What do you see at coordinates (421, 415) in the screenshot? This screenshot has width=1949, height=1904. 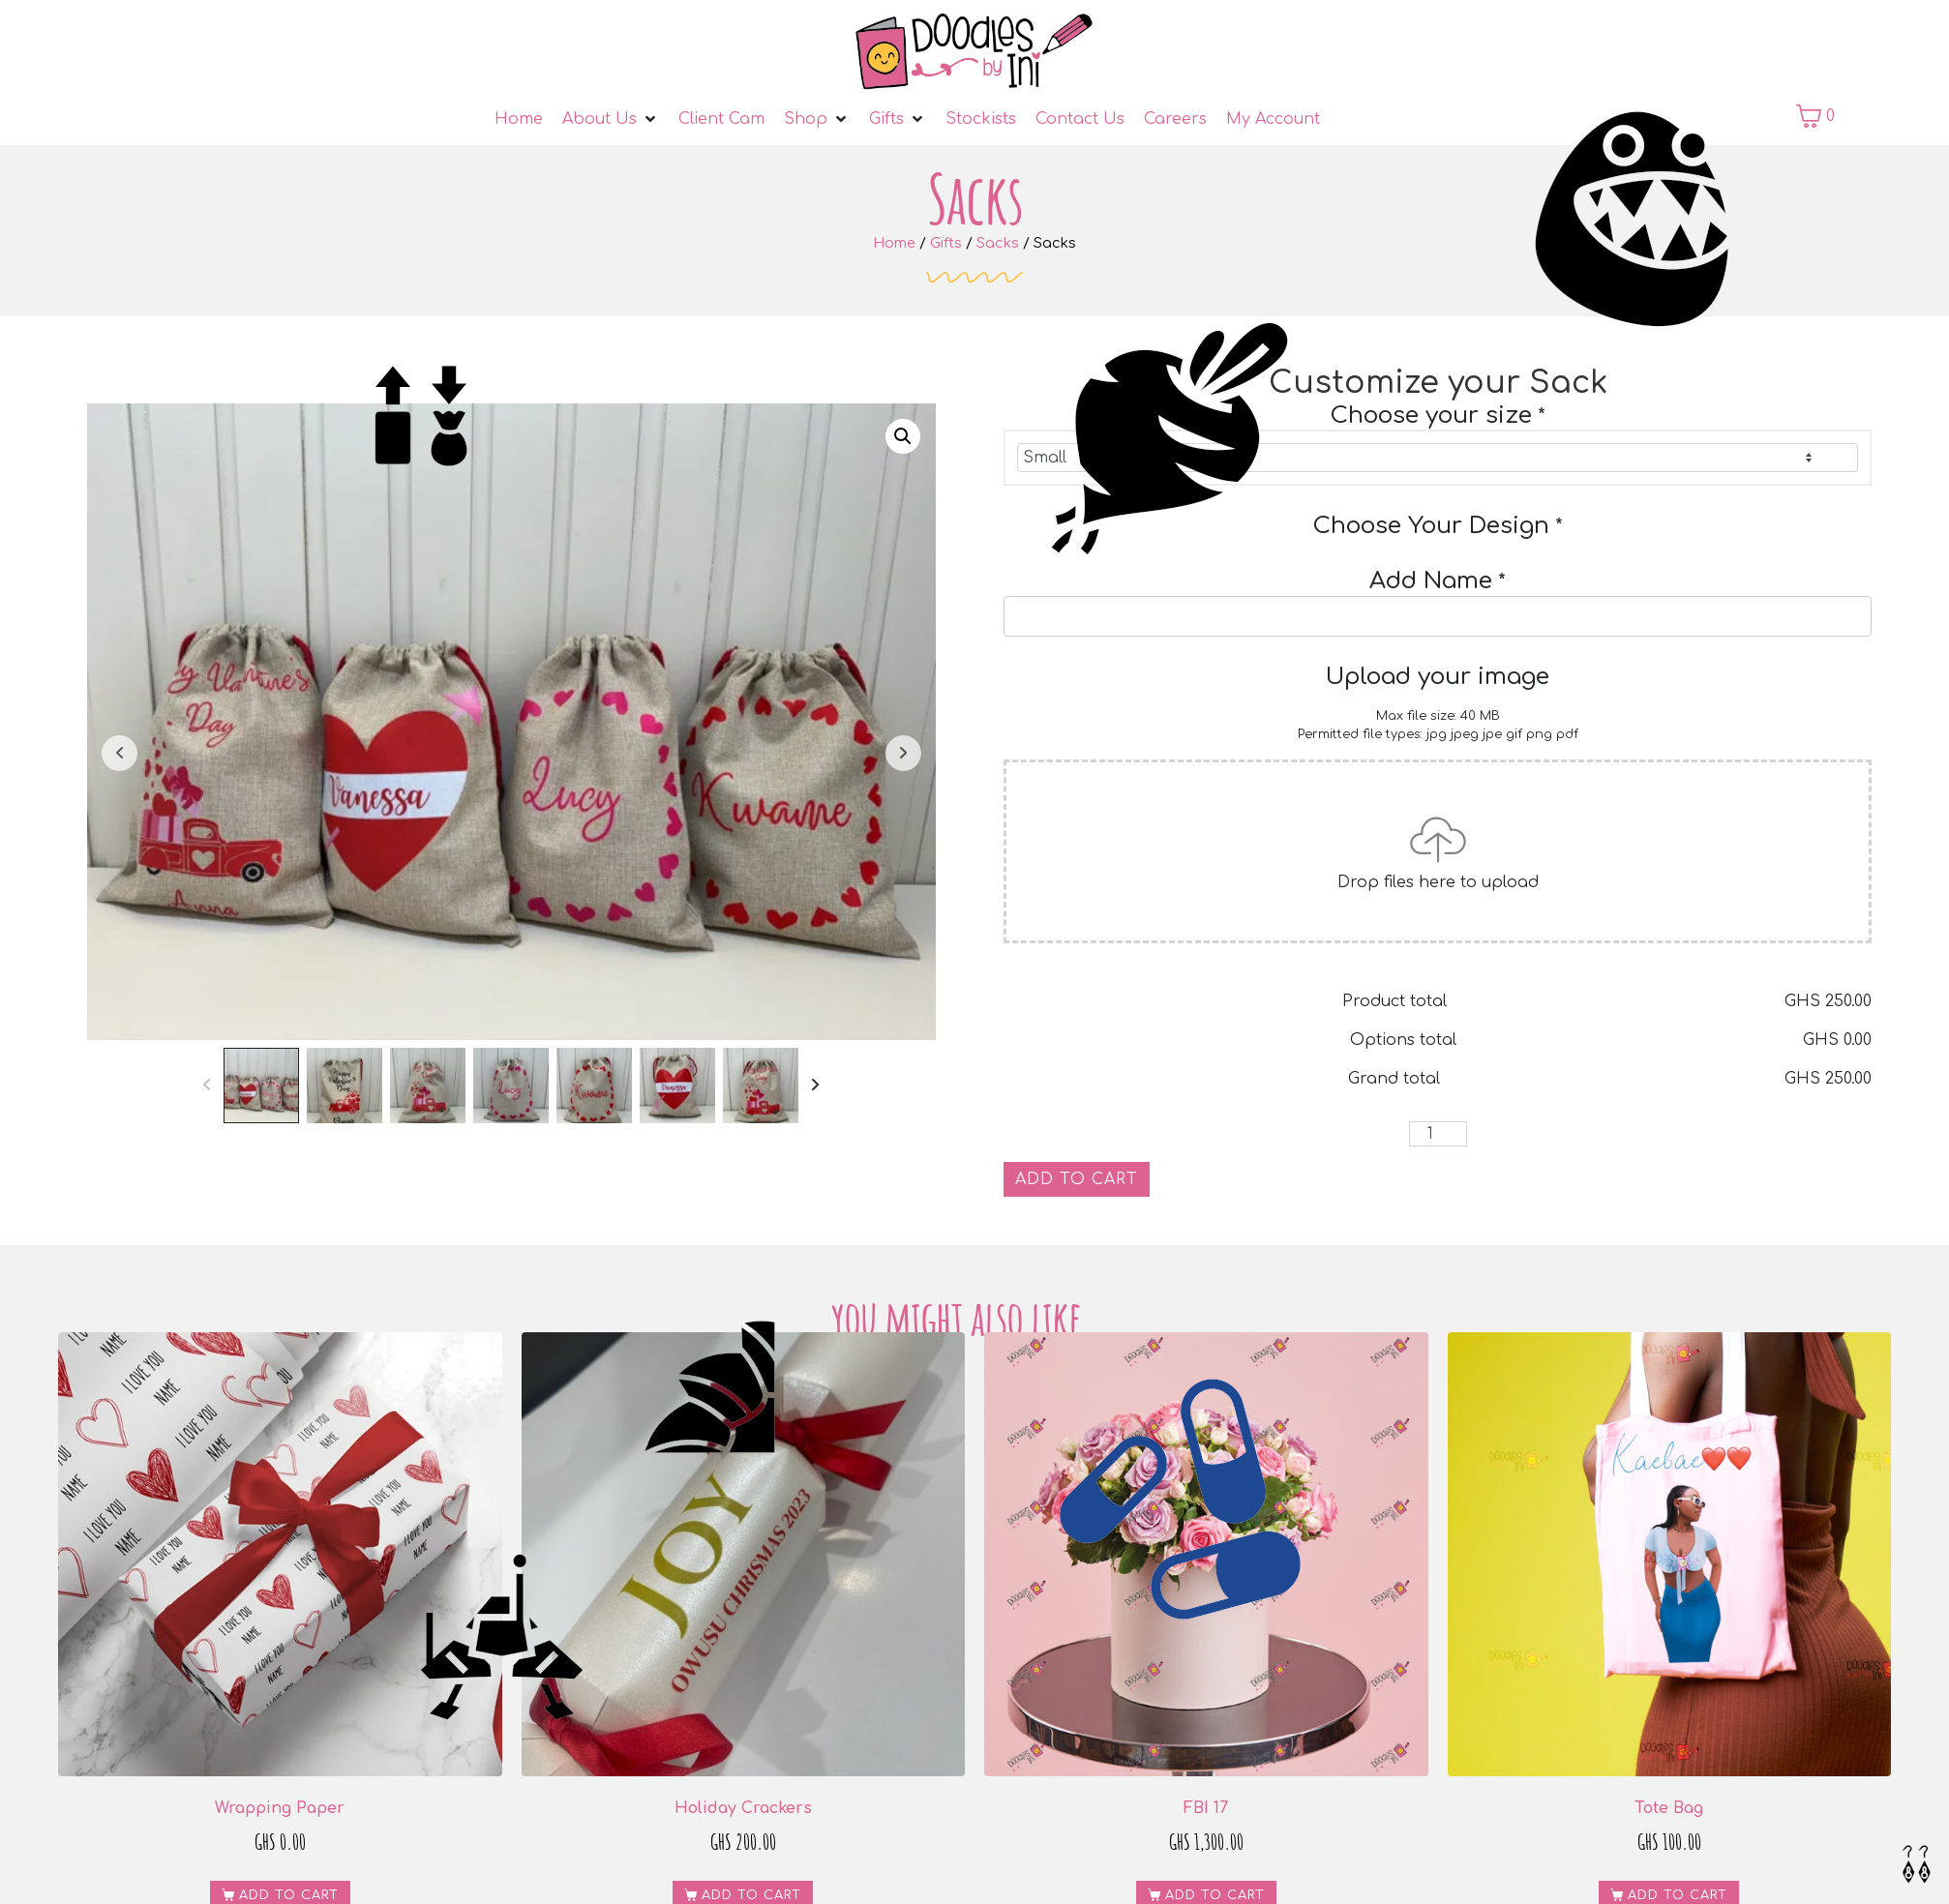 I see `sell or trade a card from your inventory` at bounding box center [421, 415].